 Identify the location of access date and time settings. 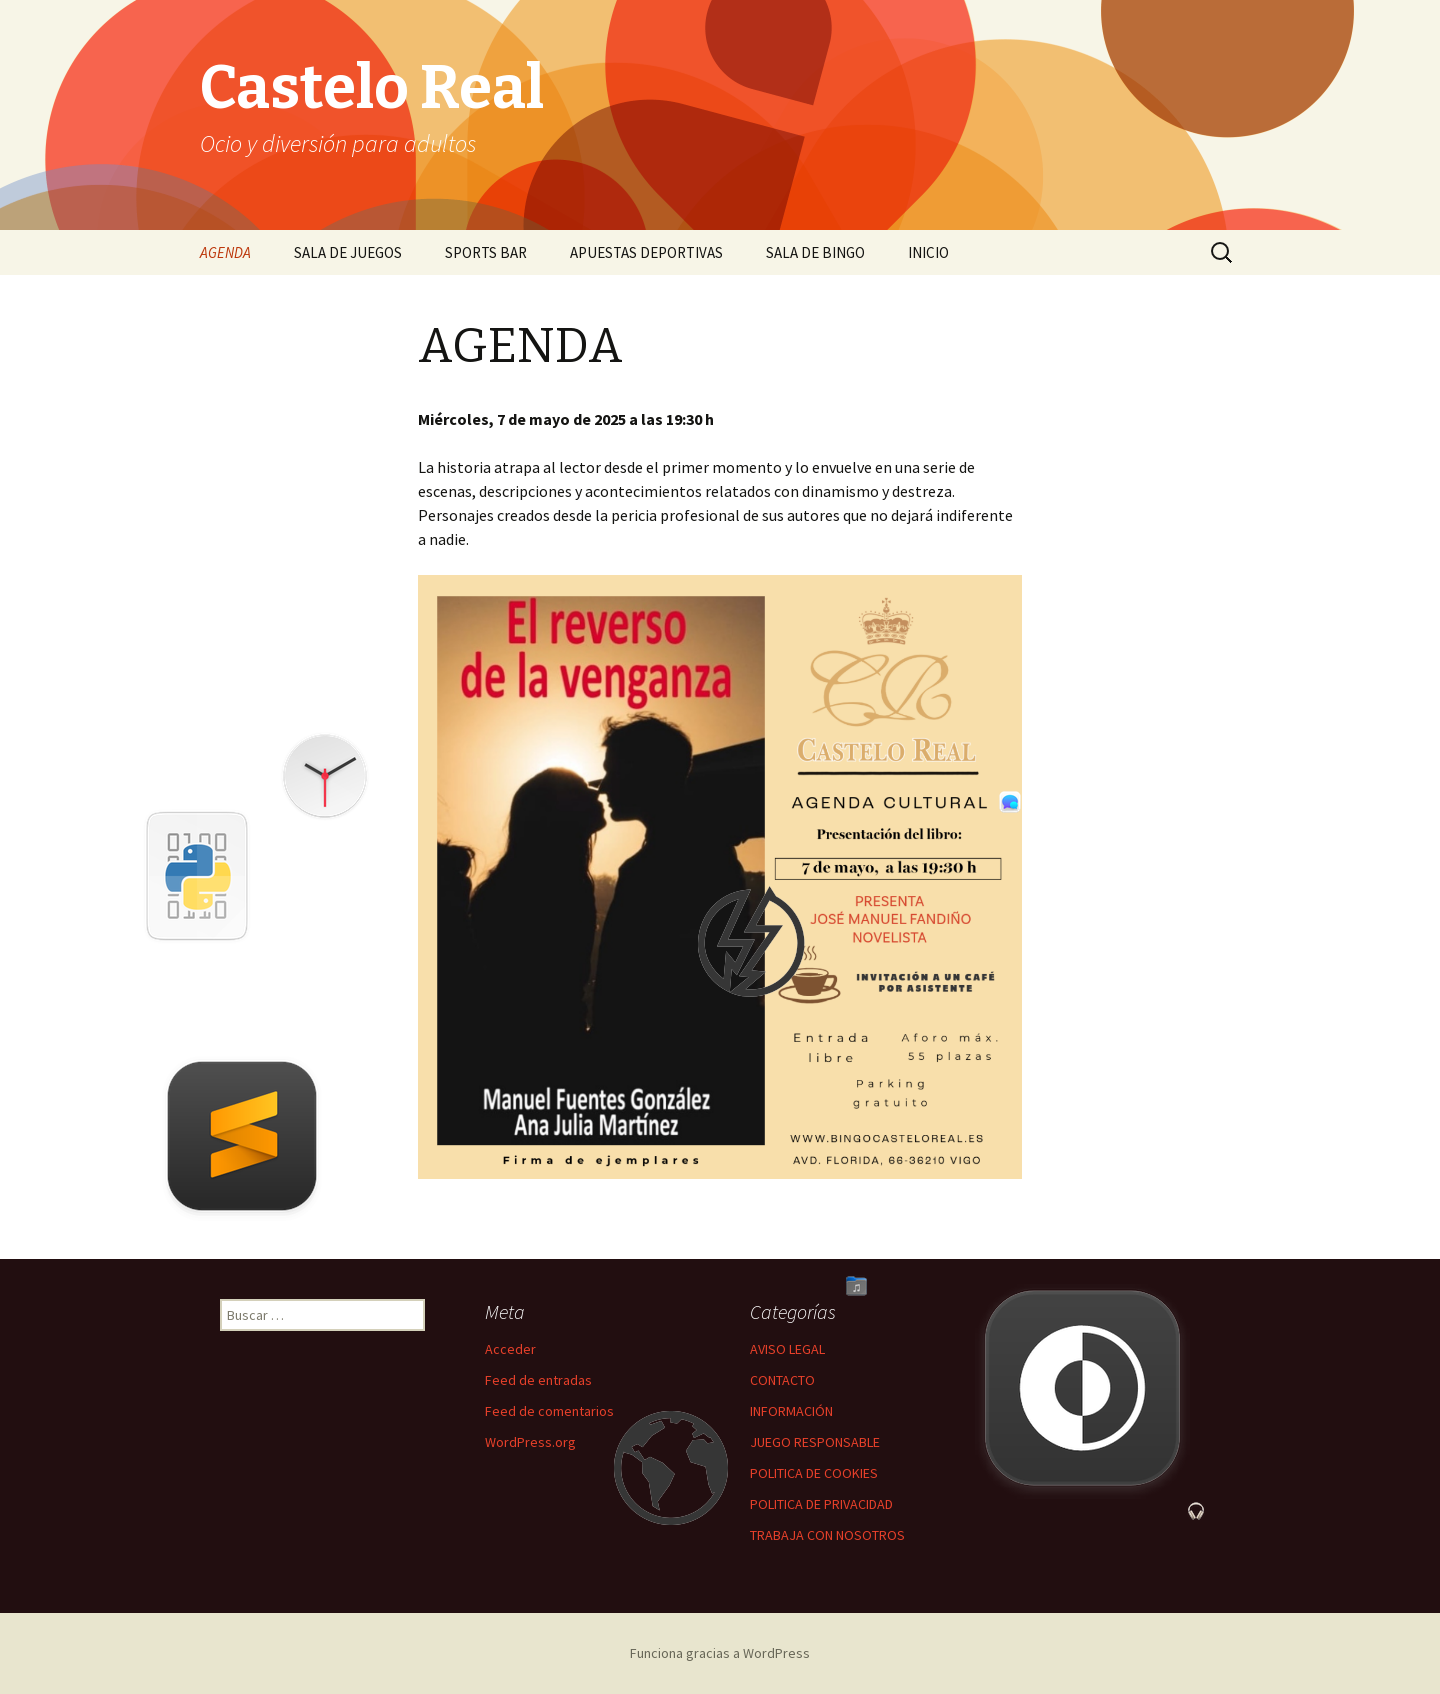
(325, 776).